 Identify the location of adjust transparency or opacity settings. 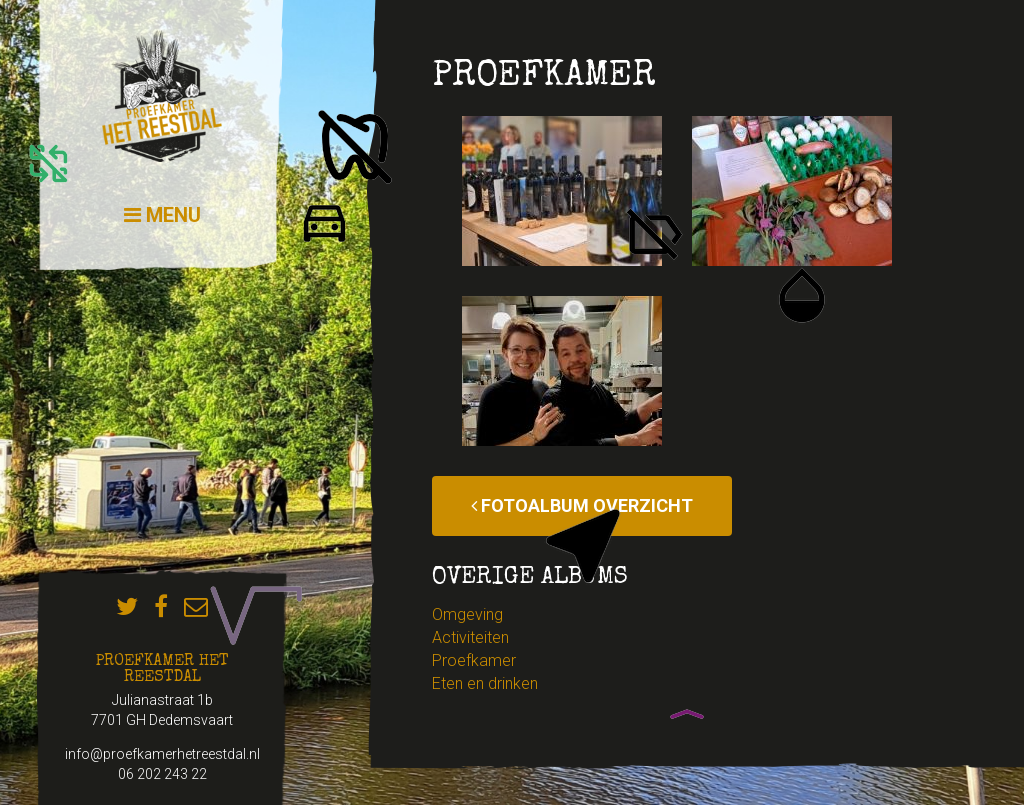
(802, 295).